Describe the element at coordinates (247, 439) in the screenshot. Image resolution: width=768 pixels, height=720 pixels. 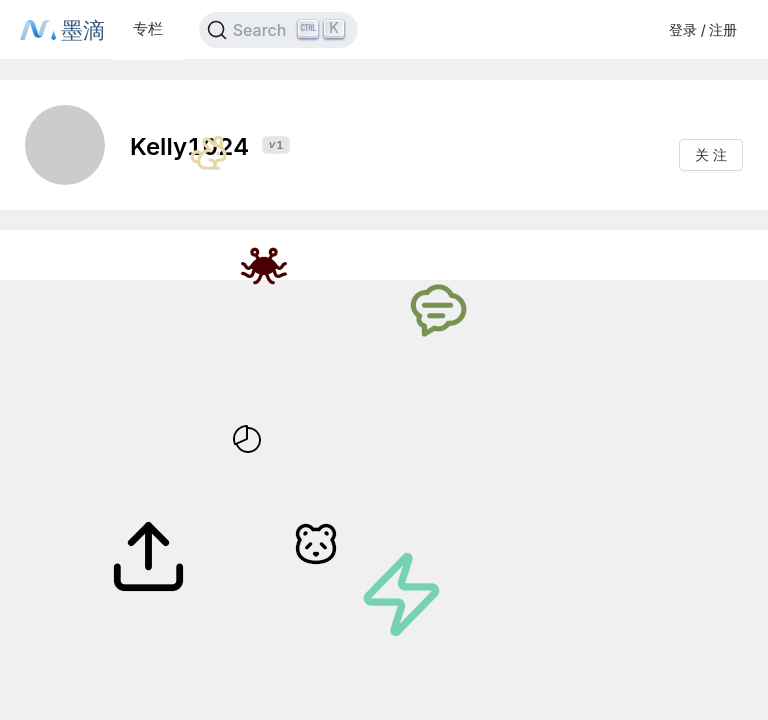
I see `view data breakdown or statistics` at that location.